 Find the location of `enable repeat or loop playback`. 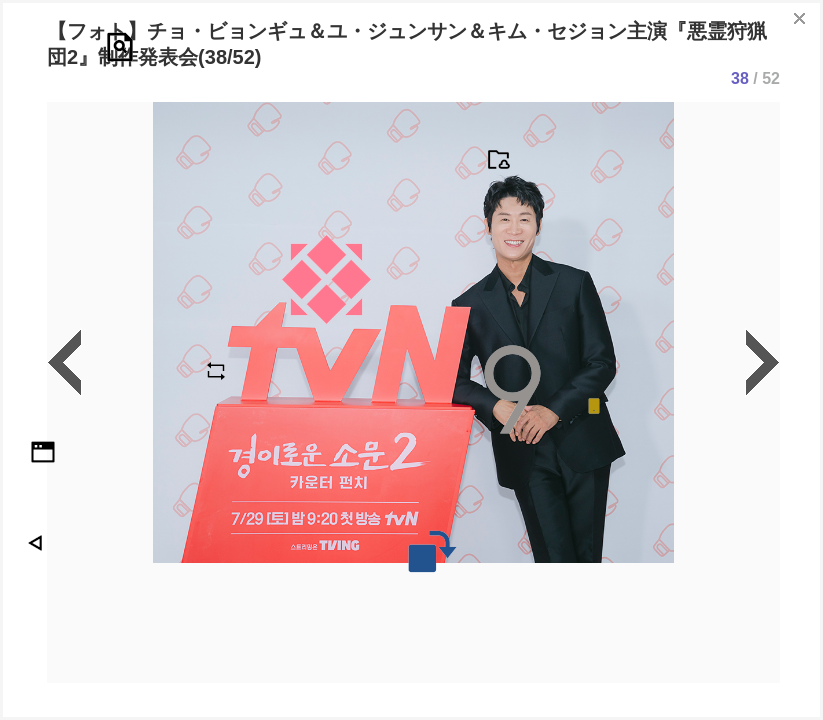

enable repeat or loop playback is located at coordinates (216, 371).